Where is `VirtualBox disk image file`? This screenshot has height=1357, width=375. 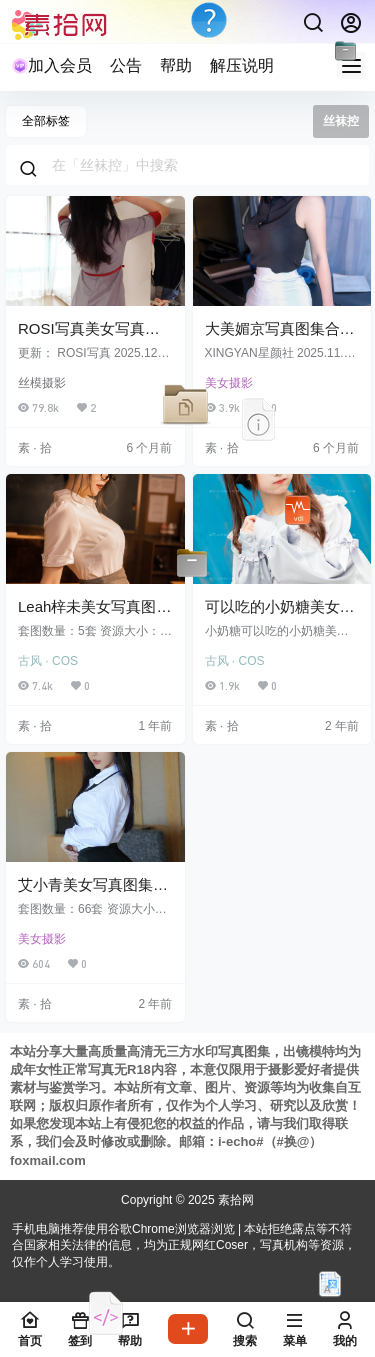
VirtualBox disk image file is located at coordinates (298, 510).